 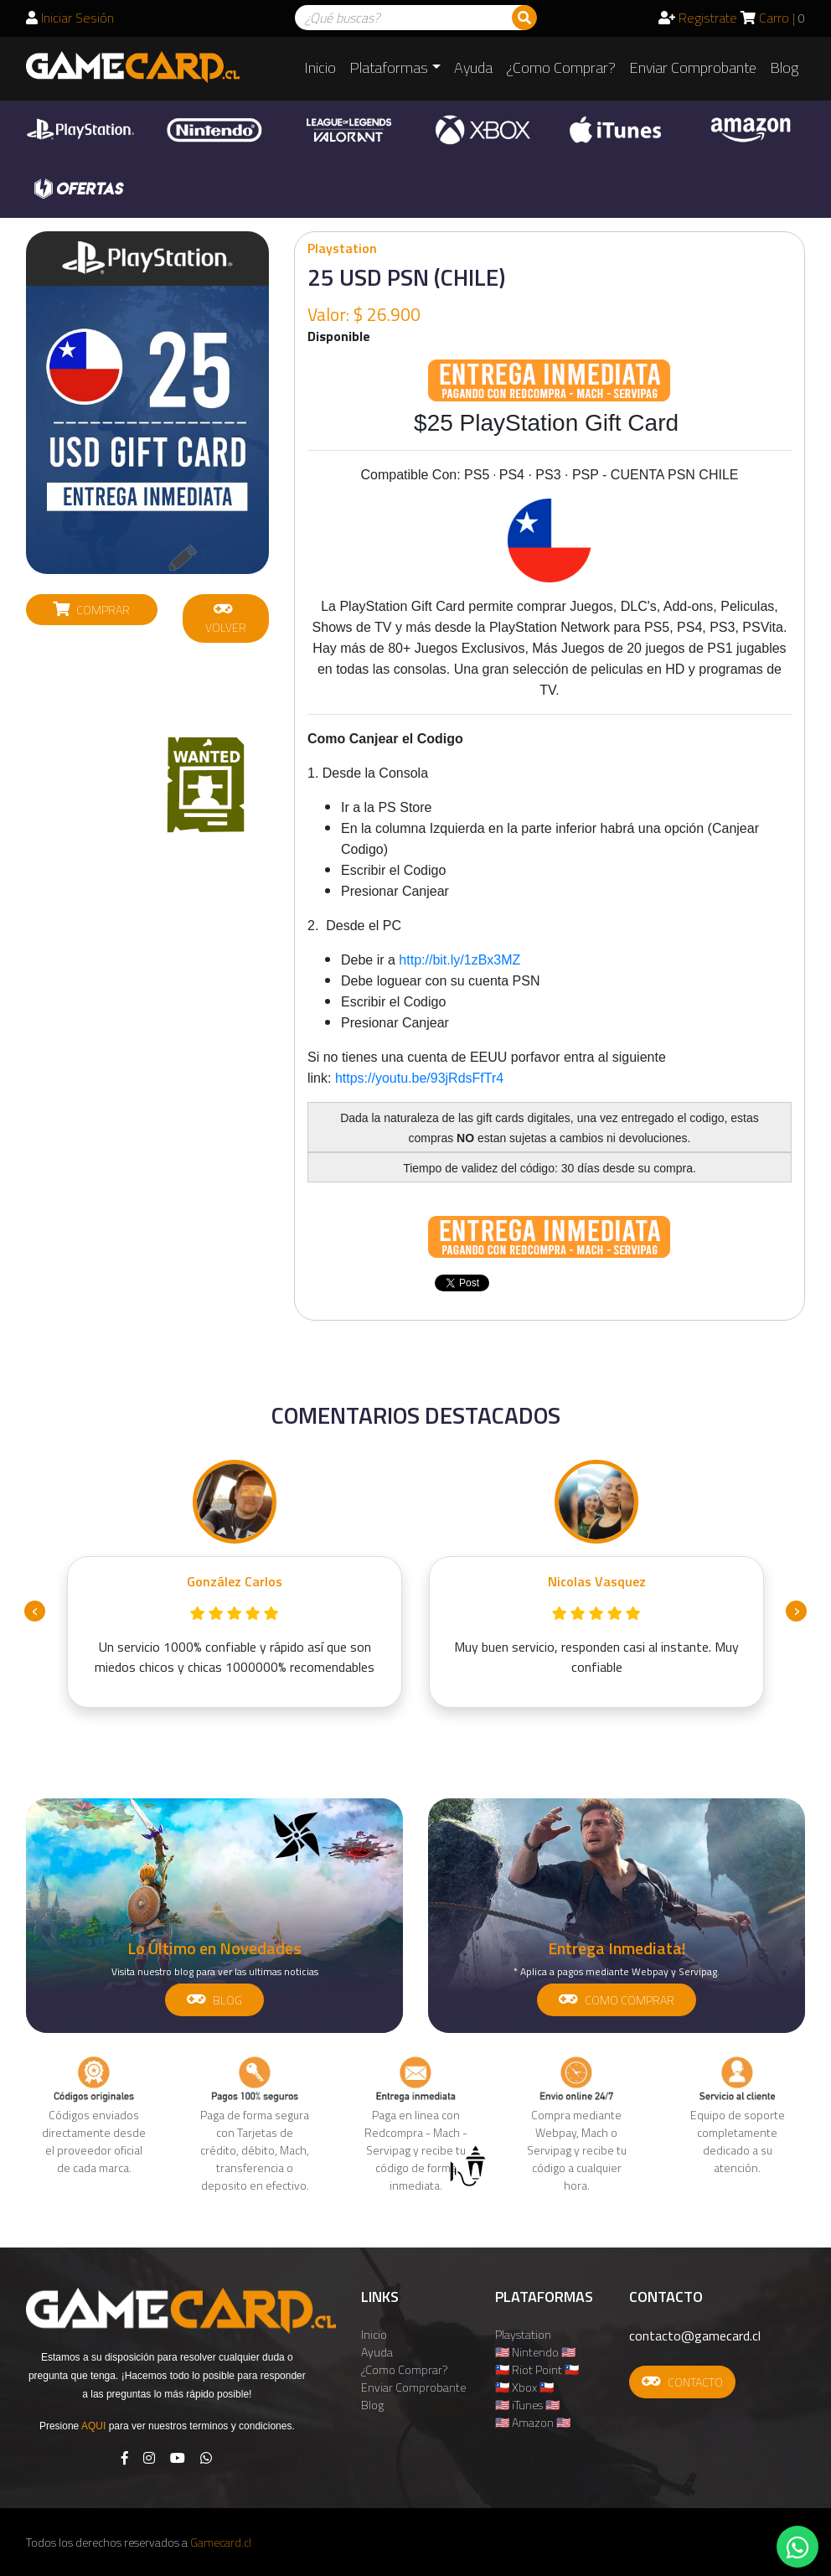 I want to click on toggle wall light on or off, so click(x=471, y=2165).